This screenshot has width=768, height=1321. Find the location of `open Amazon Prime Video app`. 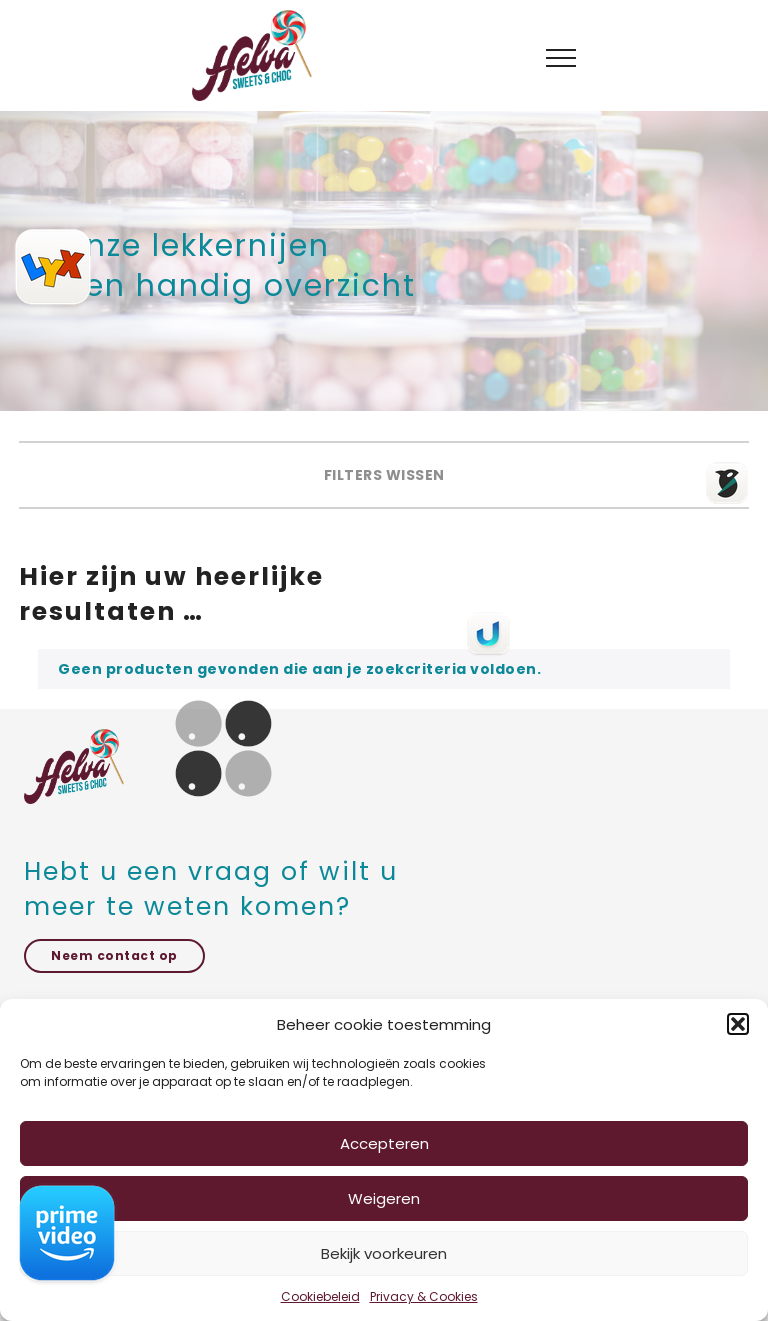

open Amazon Prime Video app is located at coordinates (67, 1233).